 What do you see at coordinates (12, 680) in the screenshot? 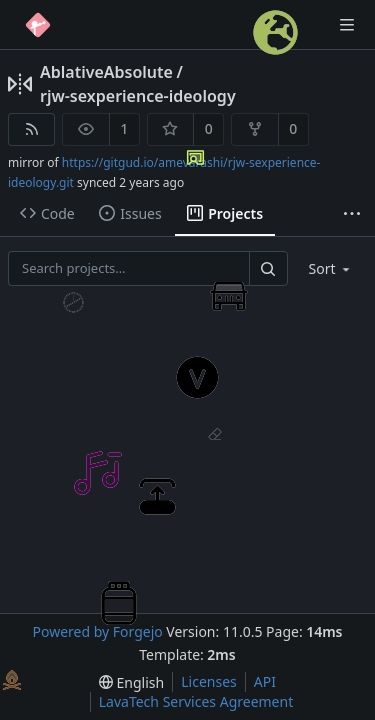
I see `access camping or outdoor activity features` at bounding box center [12, 680].